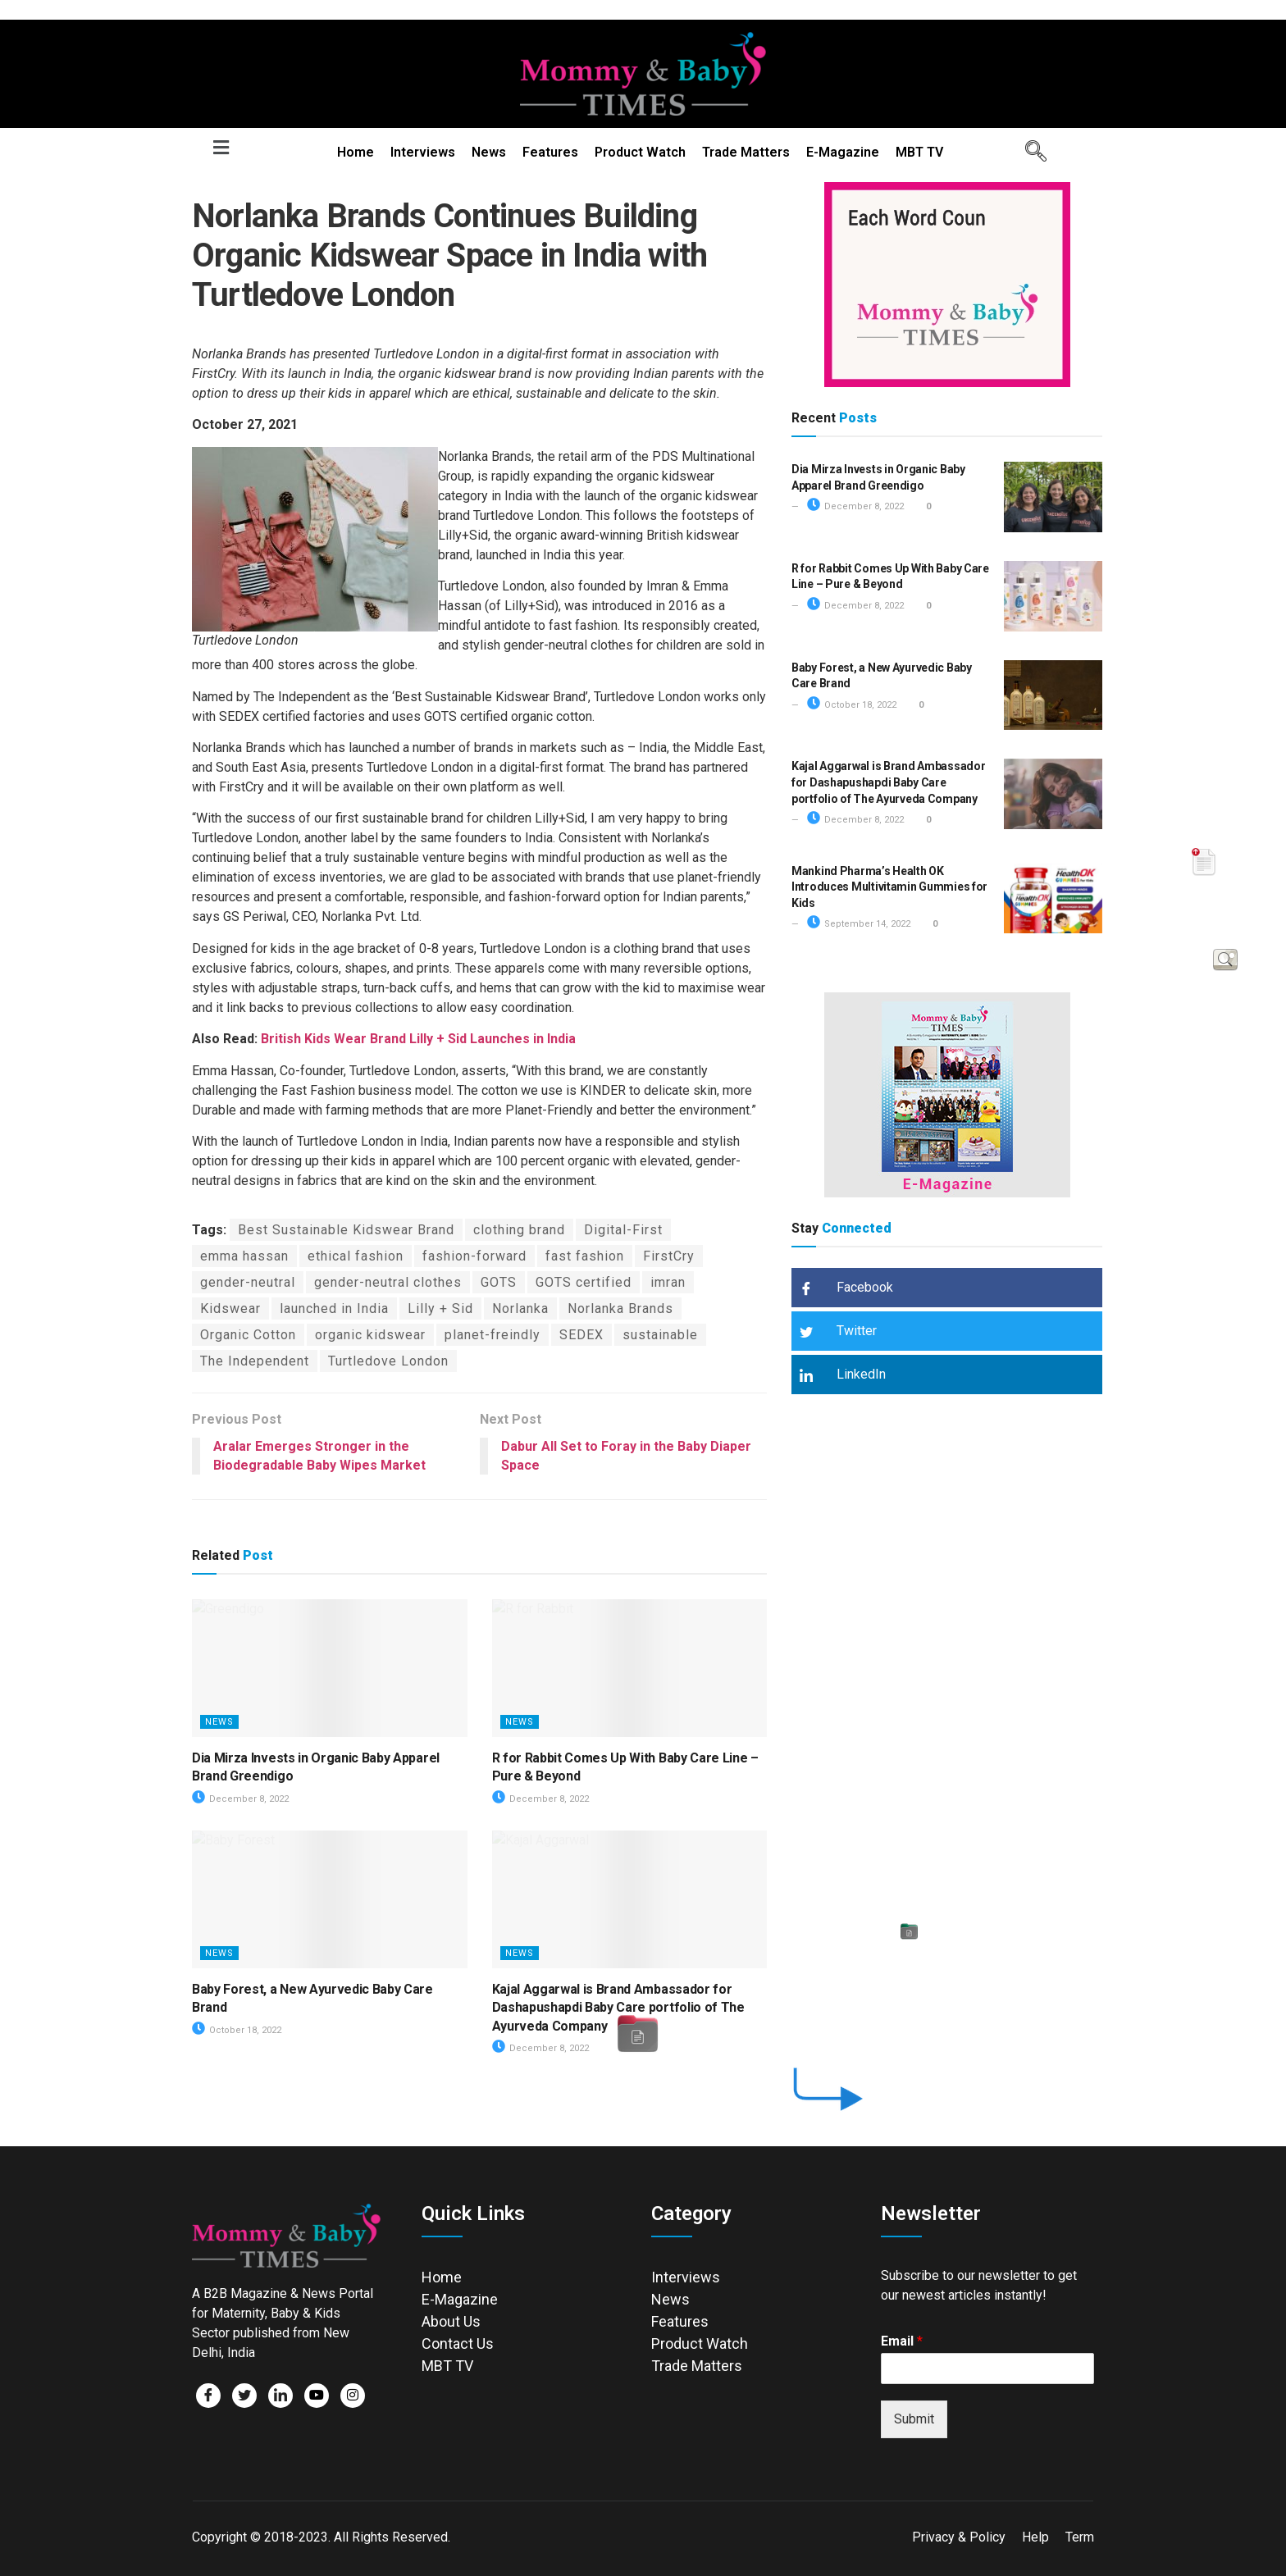 The height and width of the screenshot is (2576, 1286). What do you see at coordinates (829, 2089) in the screenshot?
I see `forward an email message` at bounding box center [829, 2089].